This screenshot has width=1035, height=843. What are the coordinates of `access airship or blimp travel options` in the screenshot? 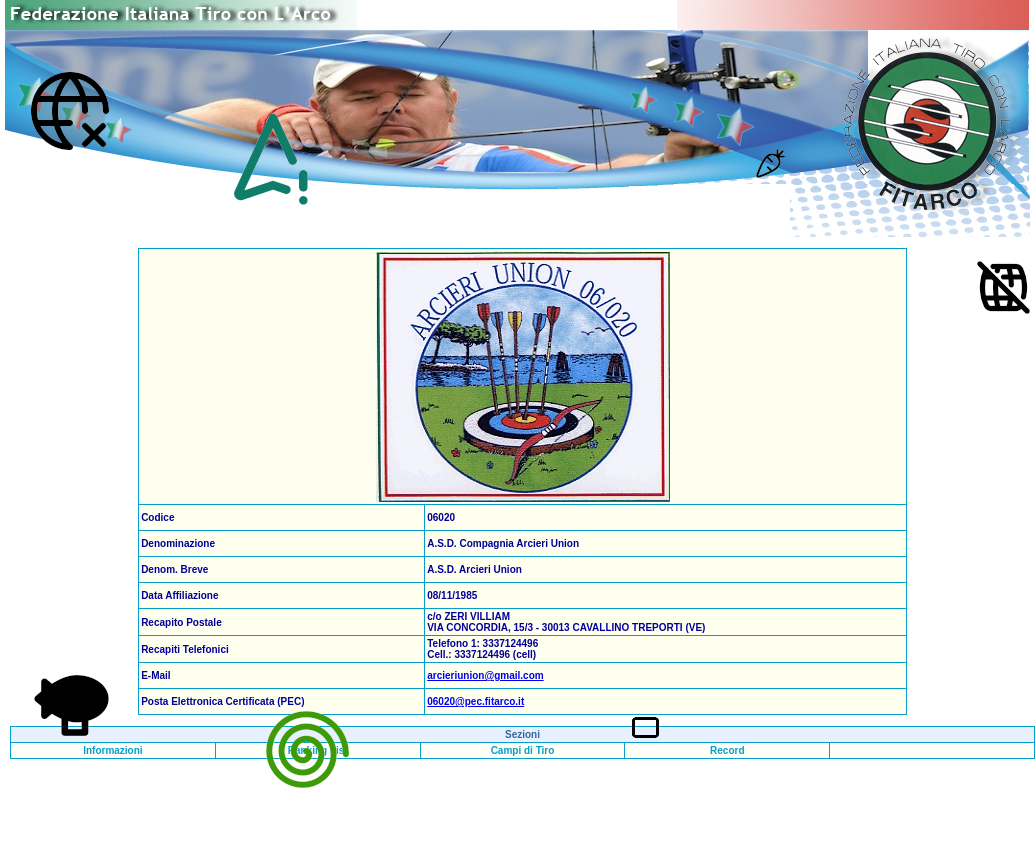 It's located at (71, 705).